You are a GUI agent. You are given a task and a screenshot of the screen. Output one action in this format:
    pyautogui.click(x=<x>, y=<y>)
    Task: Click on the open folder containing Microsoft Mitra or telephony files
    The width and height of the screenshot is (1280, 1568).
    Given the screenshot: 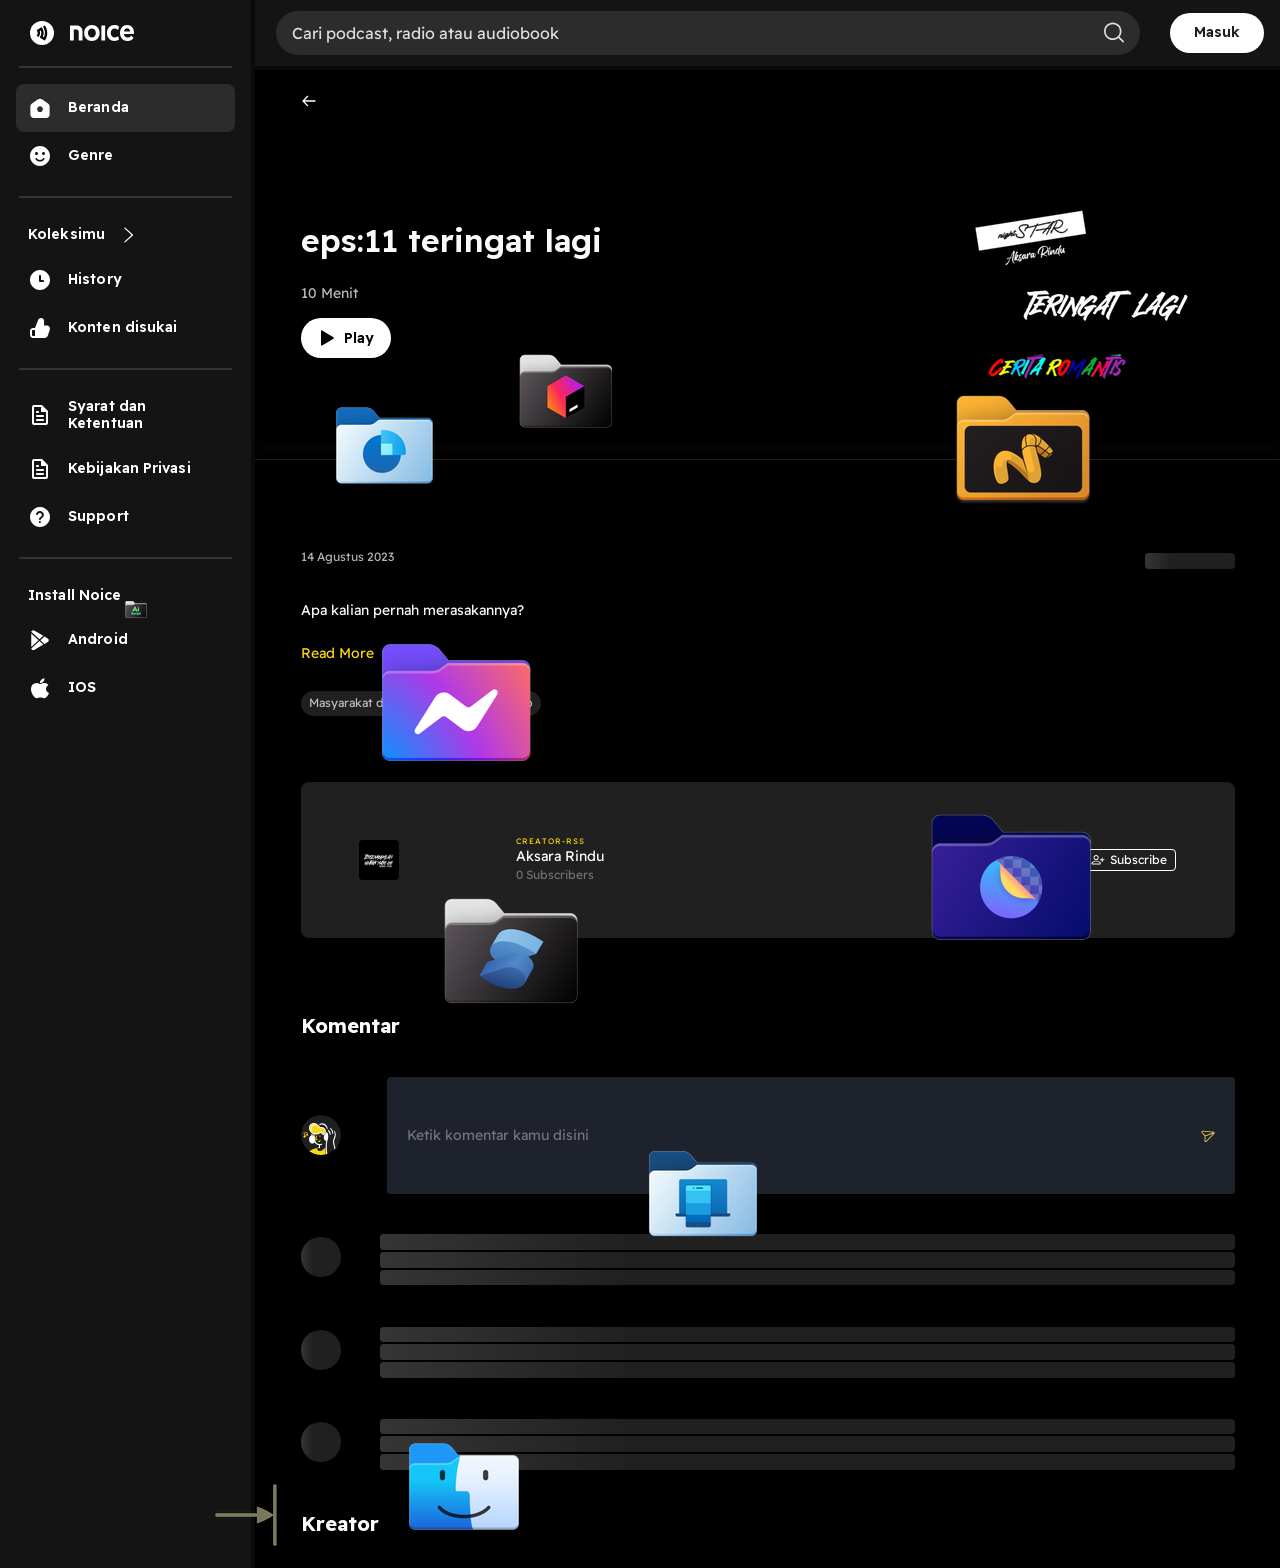 What is the action you would take?
    pyautogui.click(x=702, y=1196)
    